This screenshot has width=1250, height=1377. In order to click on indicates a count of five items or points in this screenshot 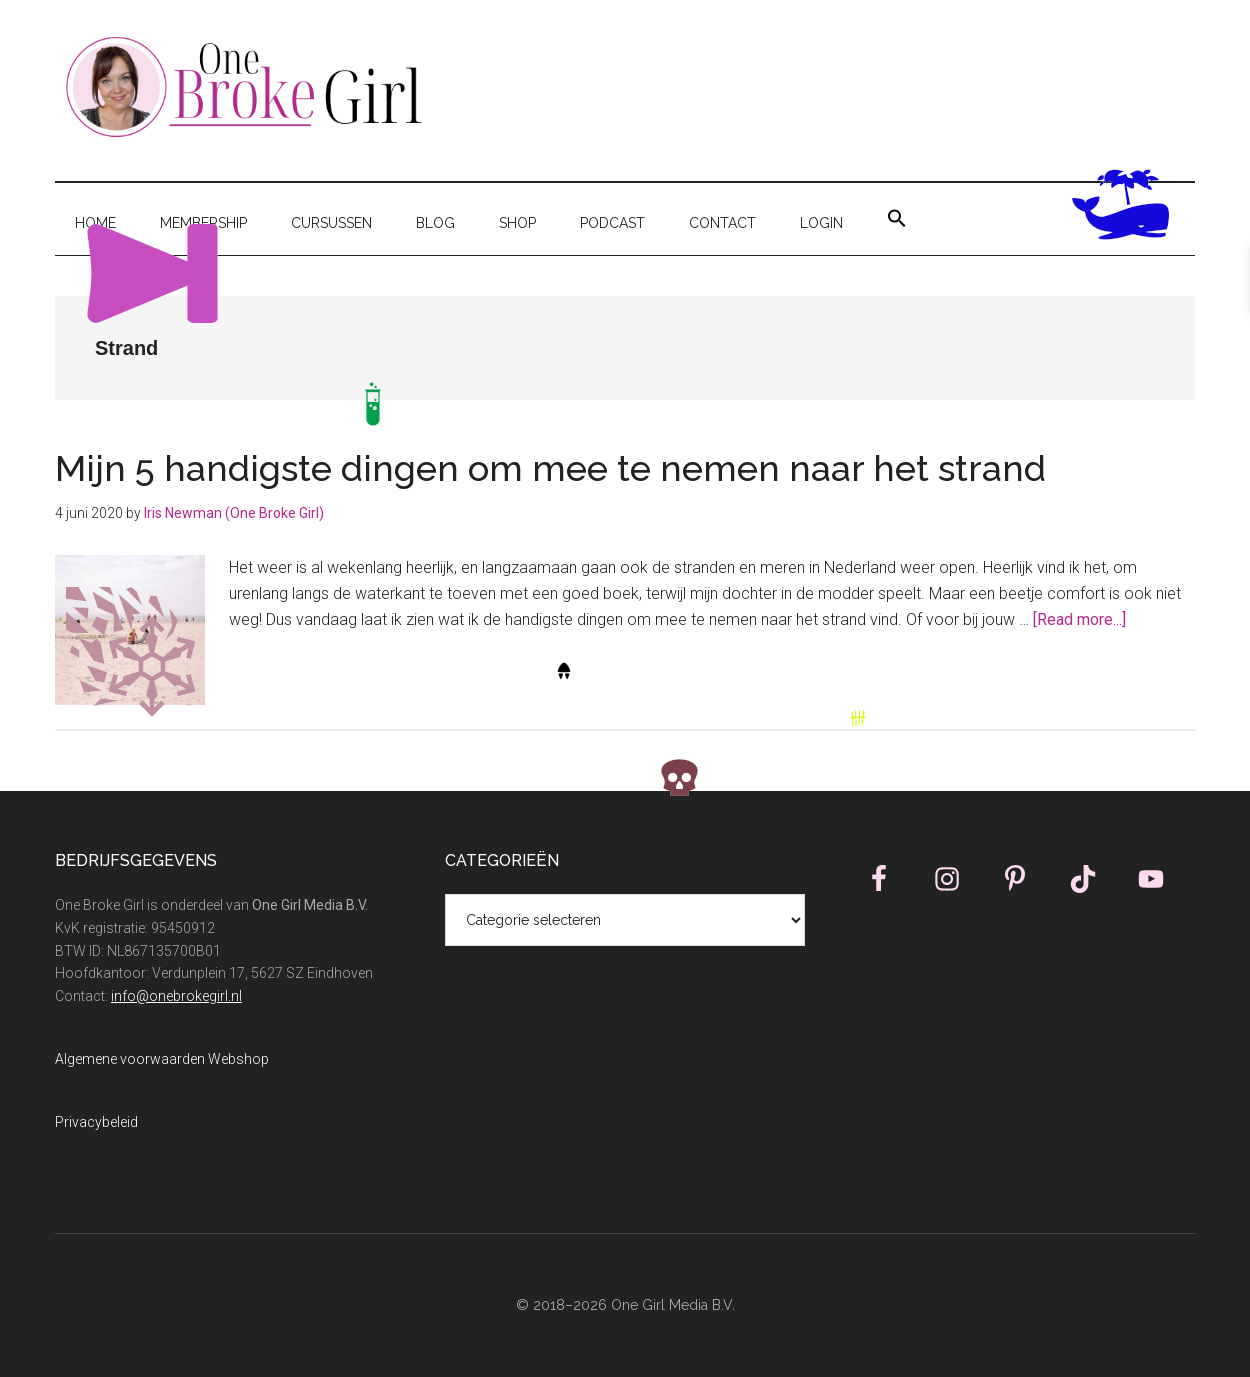, I will do `click(858, 718)`.